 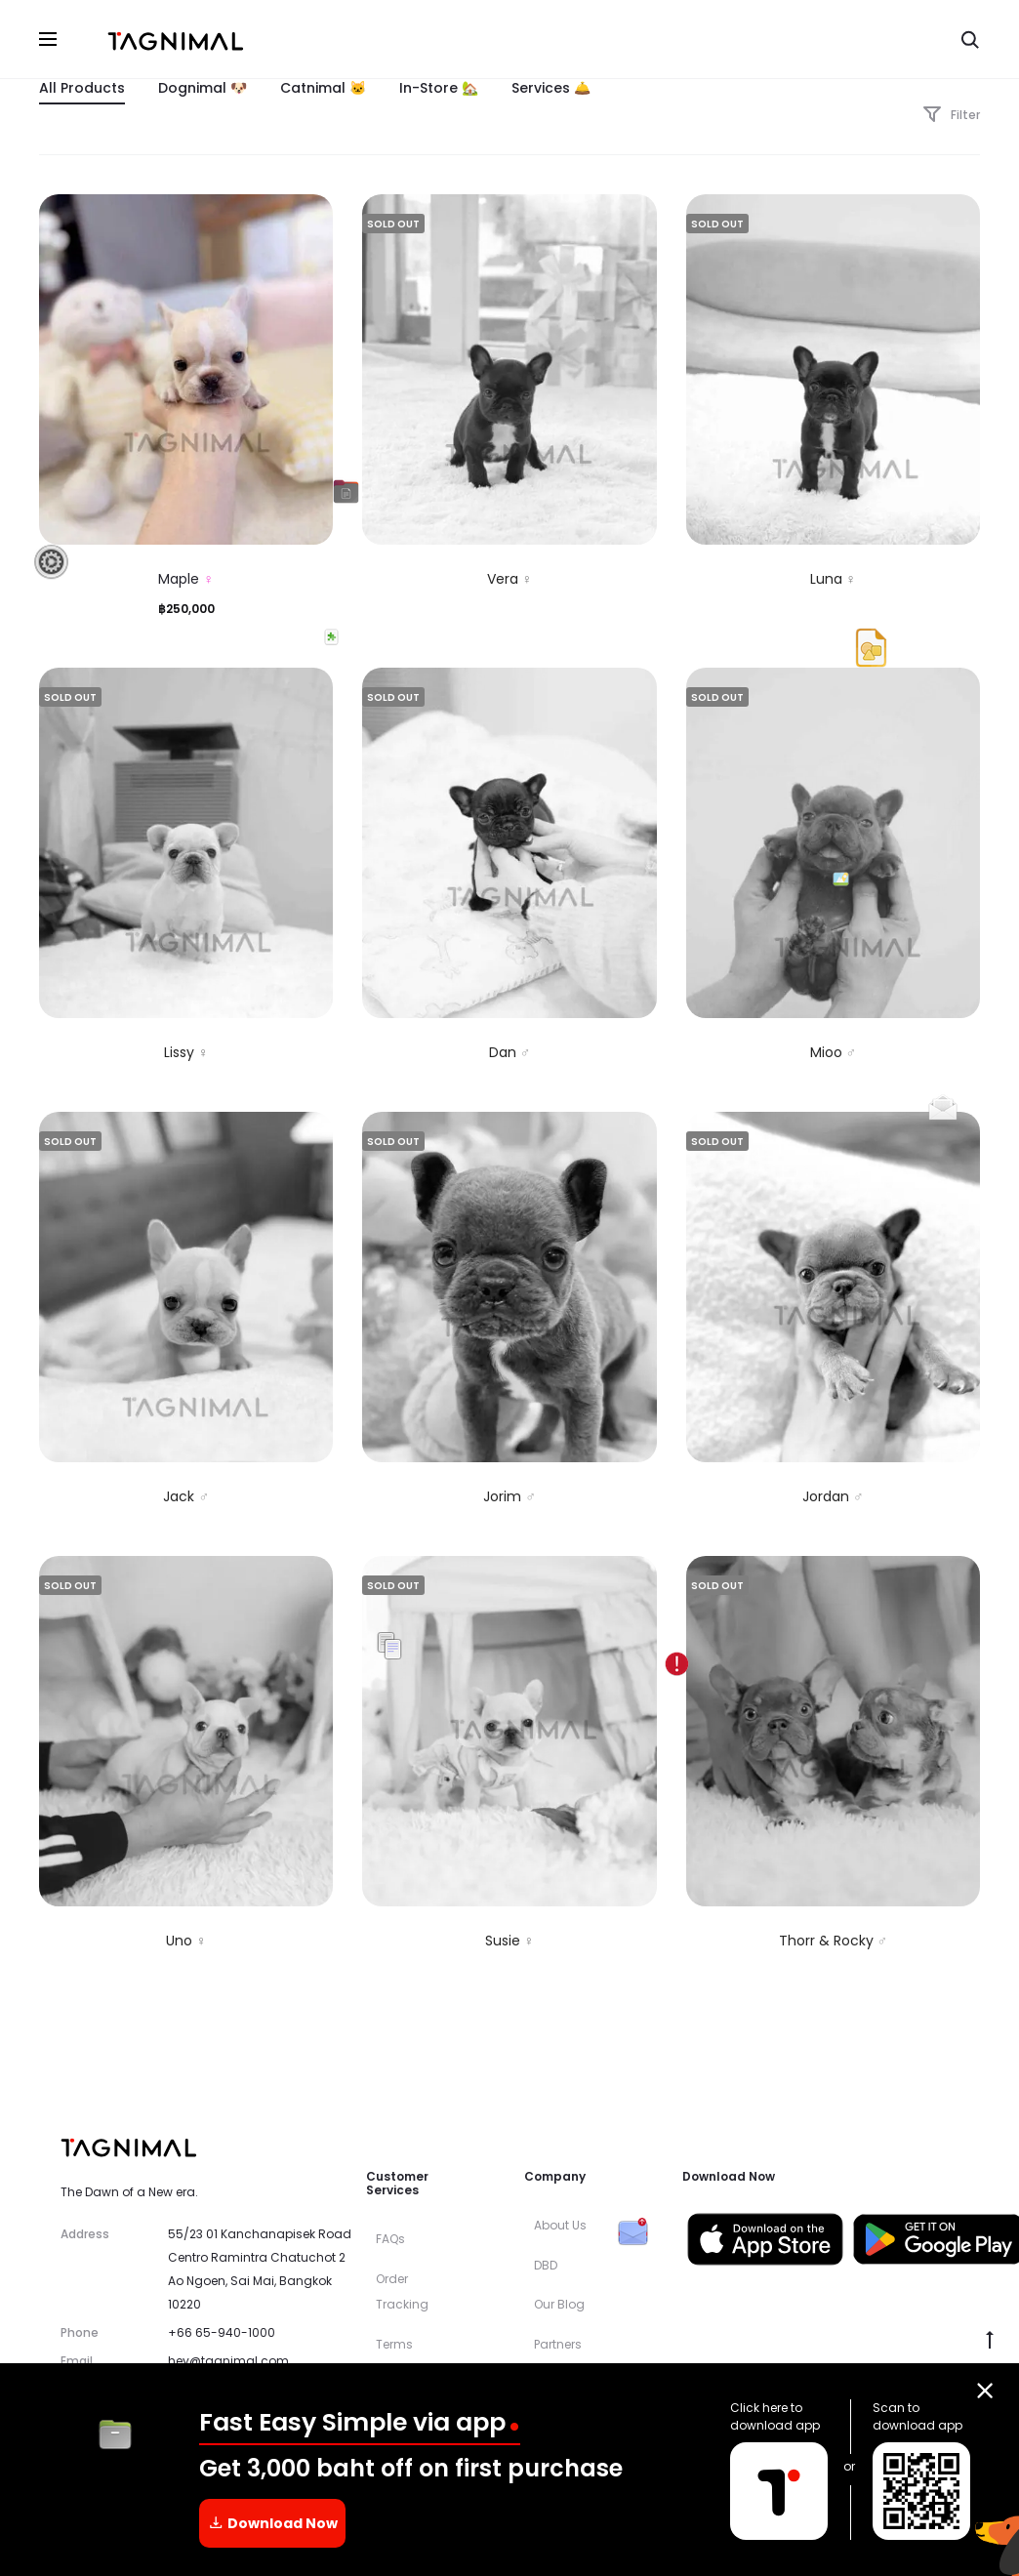 What do you see at coordinates (676, 1663) in the screenshot?
I see `indicates a critical error or danger state` at bounding box center [676, 1663].